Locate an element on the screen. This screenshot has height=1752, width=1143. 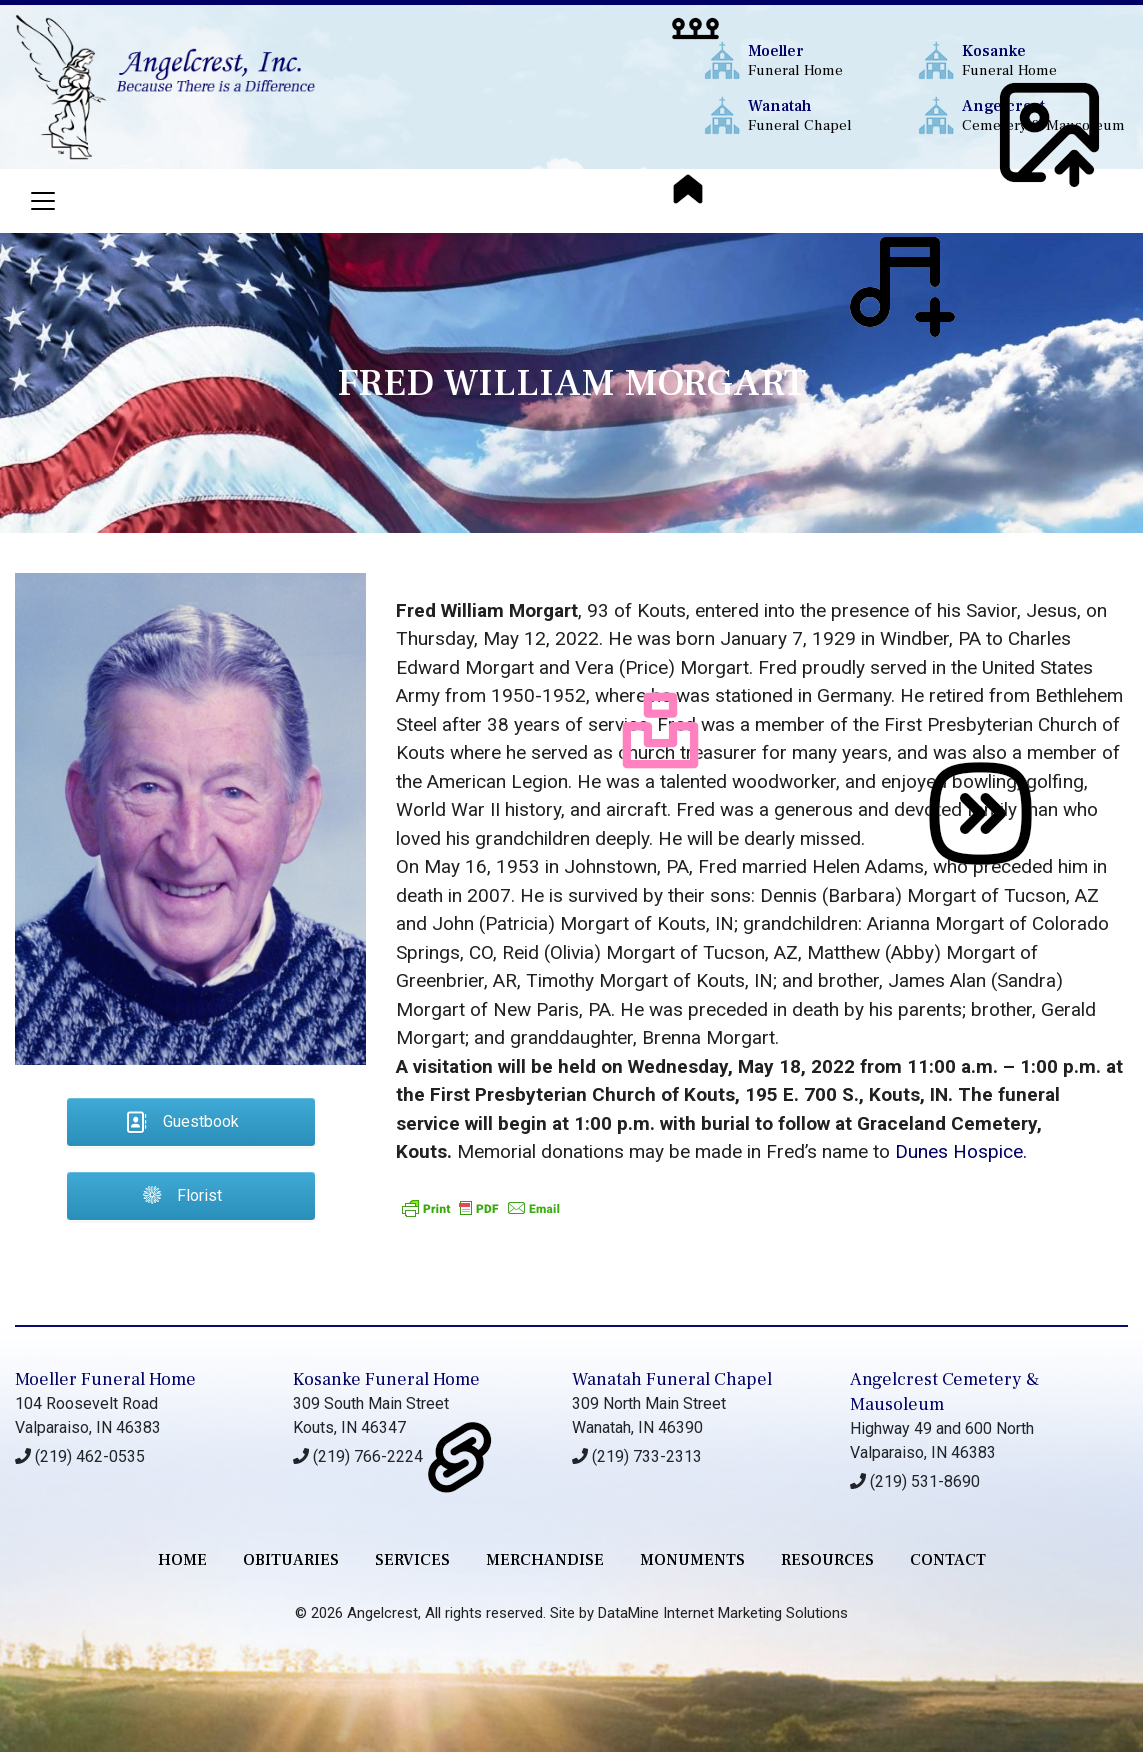
upvote or promote content is located at coordinates (688, 189).